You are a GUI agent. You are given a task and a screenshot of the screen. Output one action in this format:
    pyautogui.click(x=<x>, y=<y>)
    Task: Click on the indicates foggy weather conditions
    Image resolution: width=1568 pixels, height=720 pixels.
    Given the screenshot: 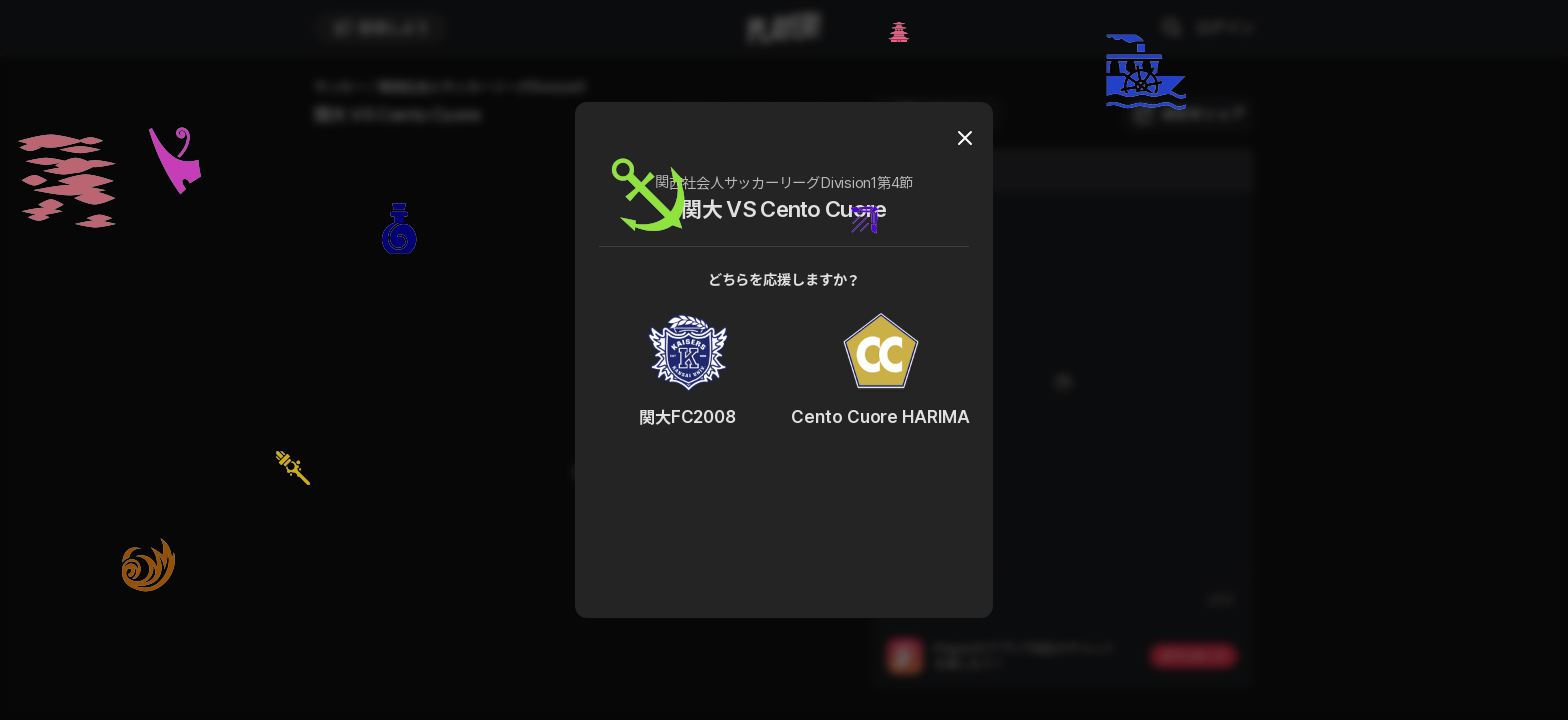 What is the action you would take?
    pyautogui.click(x=67, y=181)
    